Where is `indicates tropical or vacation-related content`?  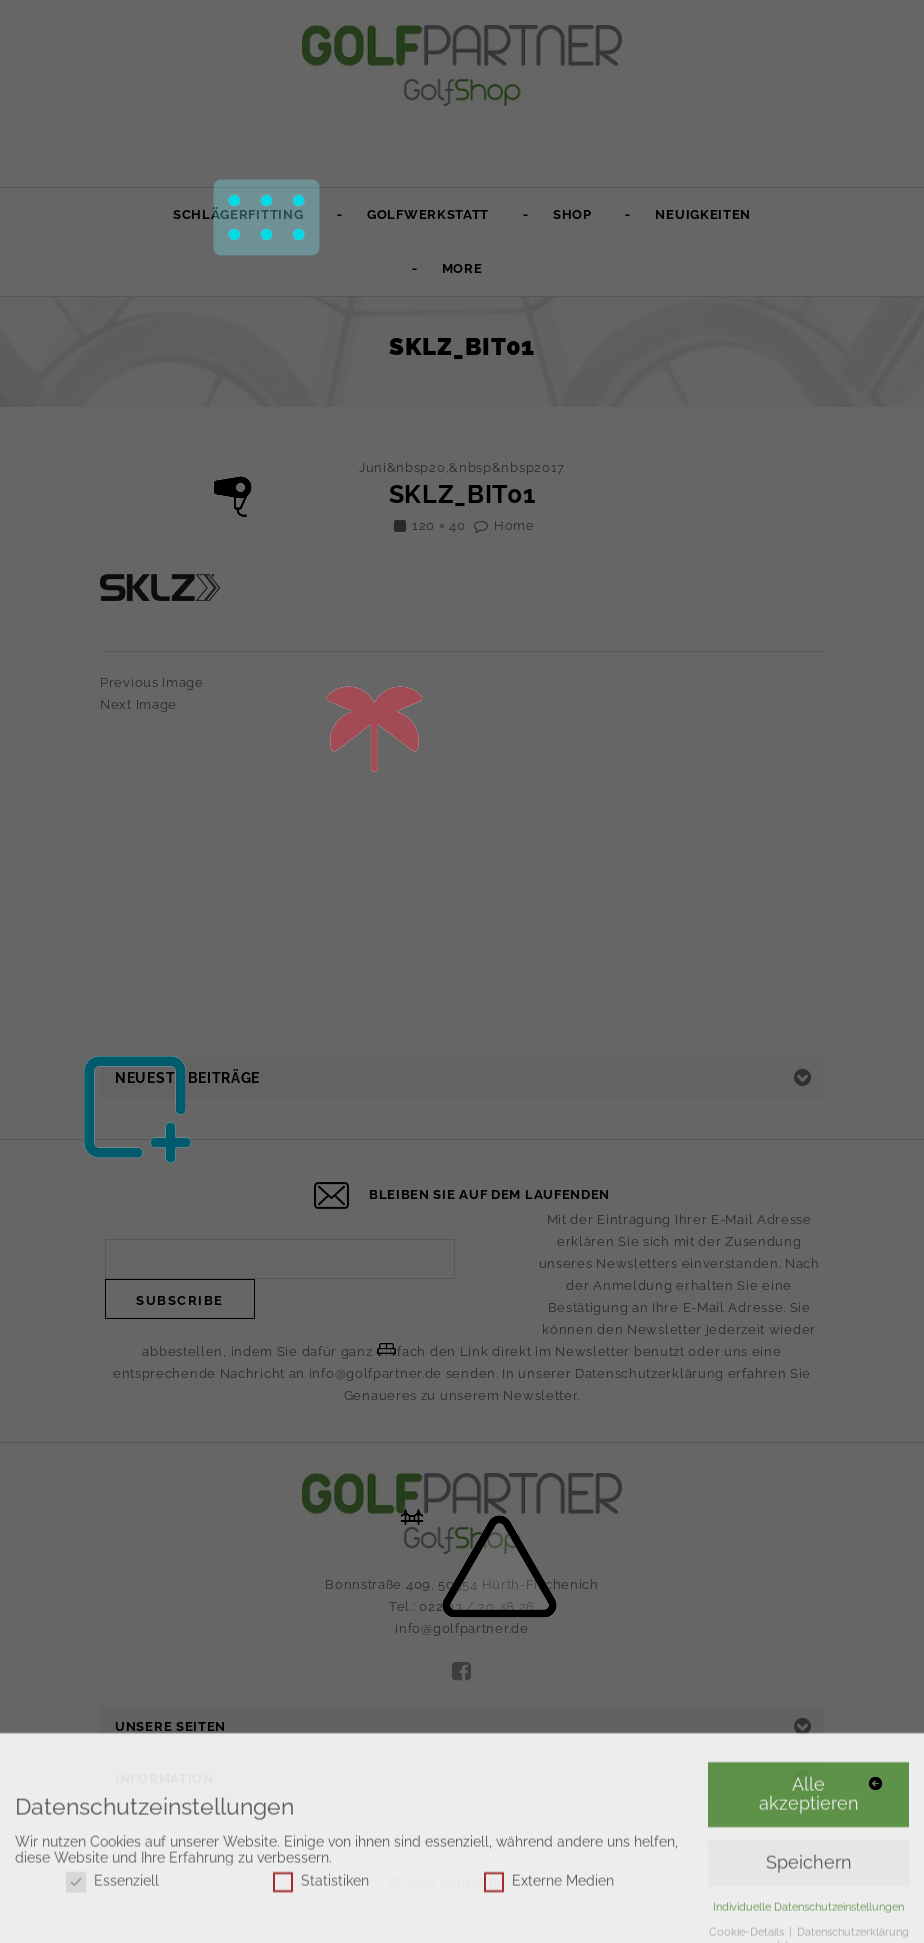 indicates tropical or vacation-related content is located at coordinates (374, 727).